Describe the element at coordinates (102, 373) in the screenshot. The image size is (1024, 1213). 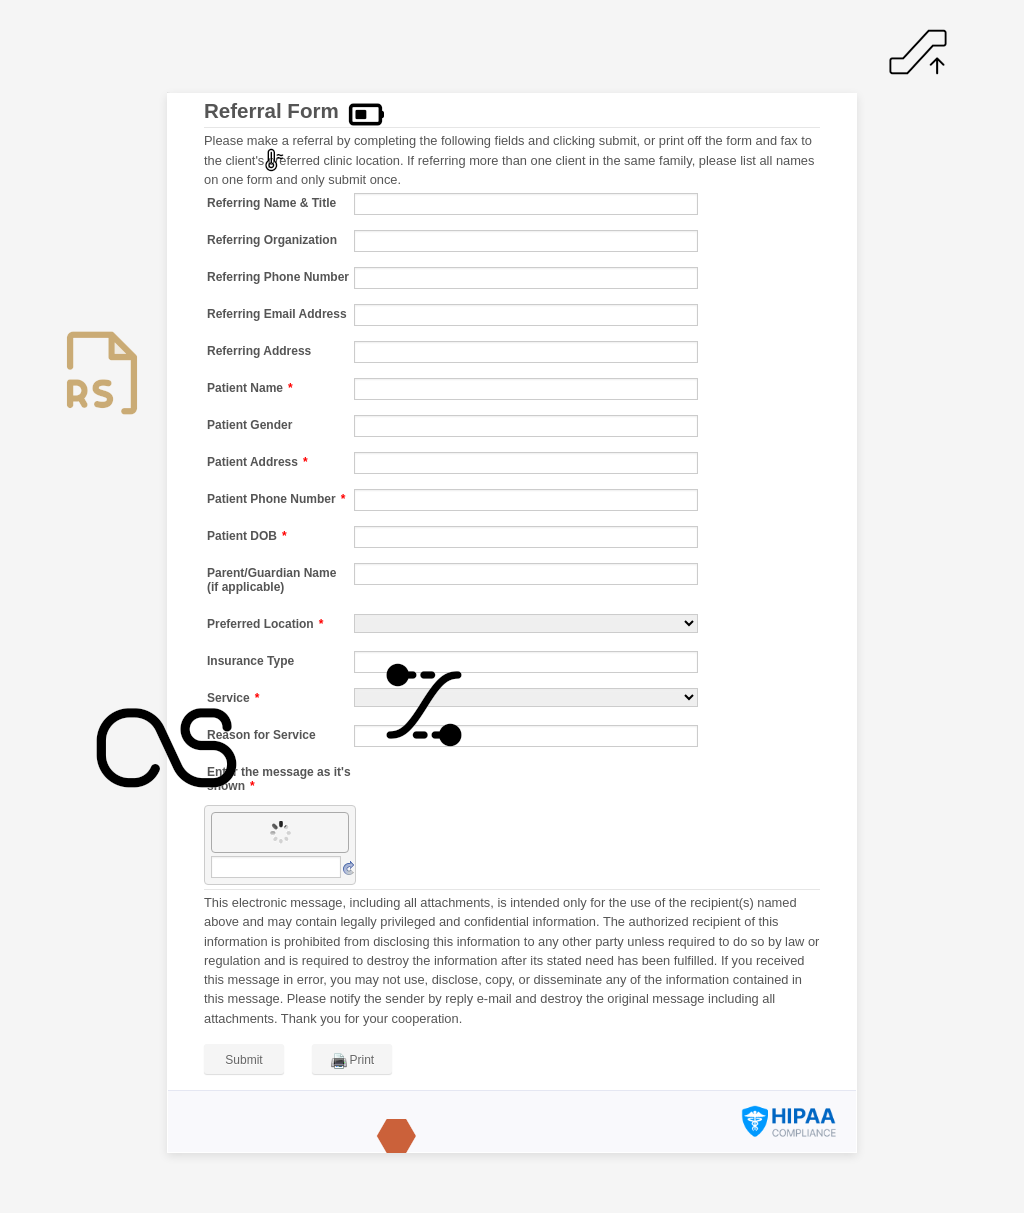
I see `a Rust source code file` at that location.